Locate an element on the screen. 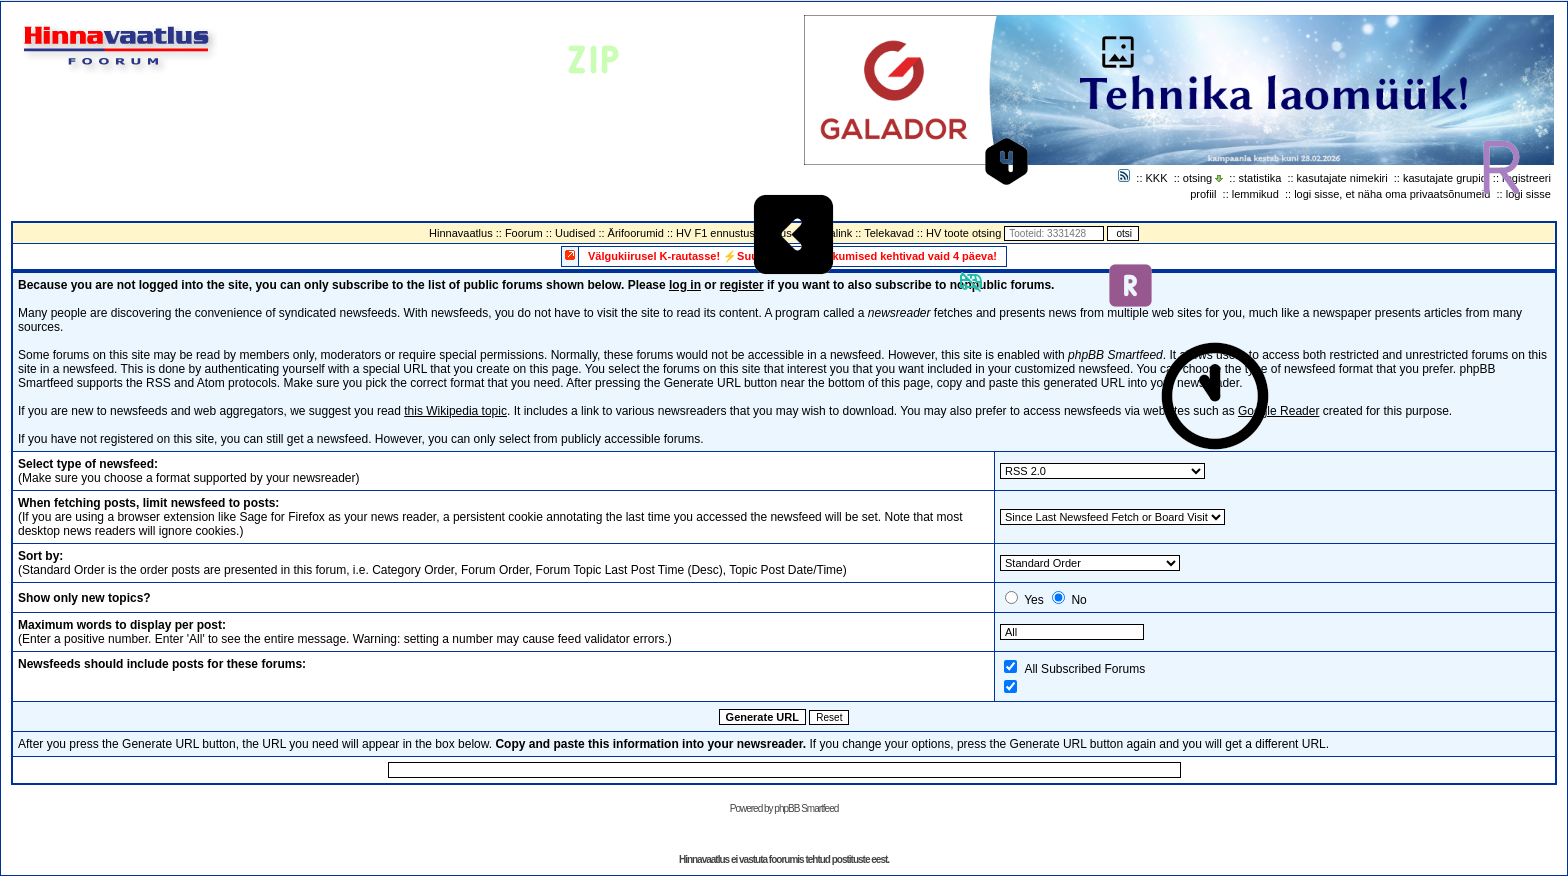 This screenshot has height=876, width=1568. indicates items starting with the letter R is located at coordinates (1501, 167).